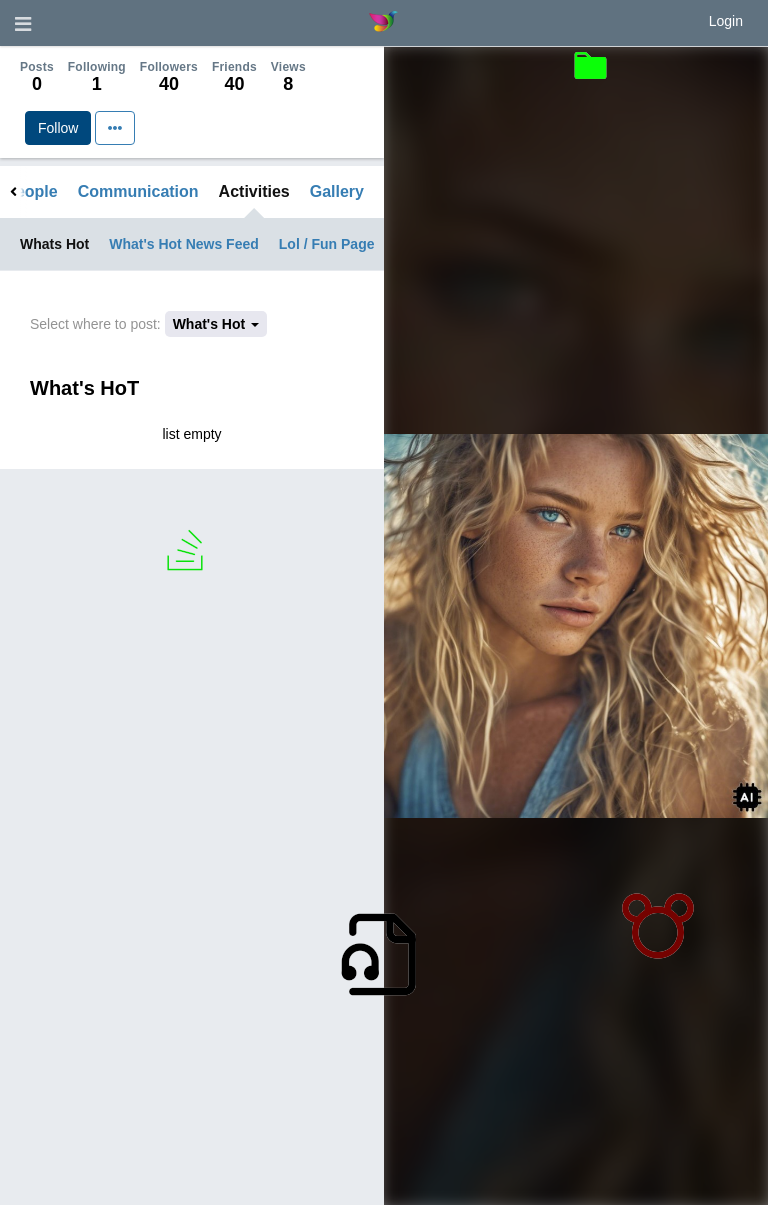 The width and height of the screenshot is (768, 1205). What do you see at coordinates (590, 65) in the screenshot?
I see `open file folder` at bounding box center [590, 65].